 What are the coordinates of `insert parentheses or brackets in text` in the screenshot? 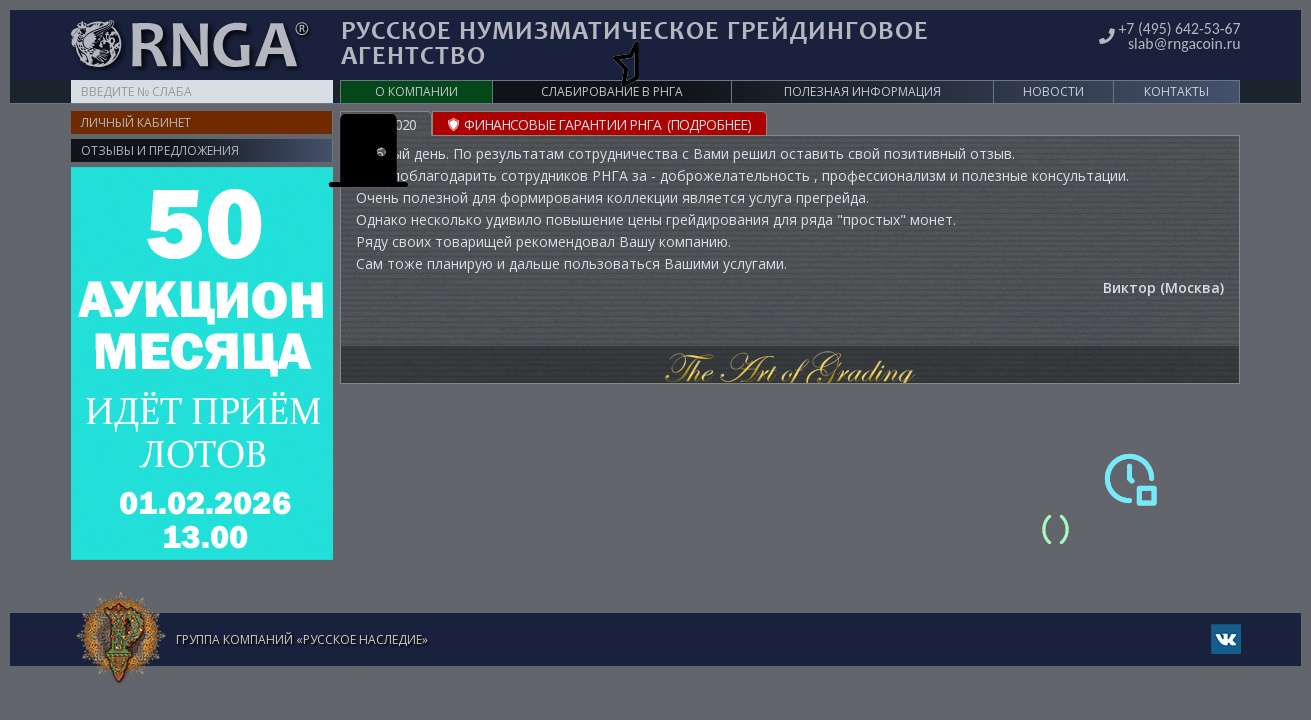 It's located at (1055, 529).